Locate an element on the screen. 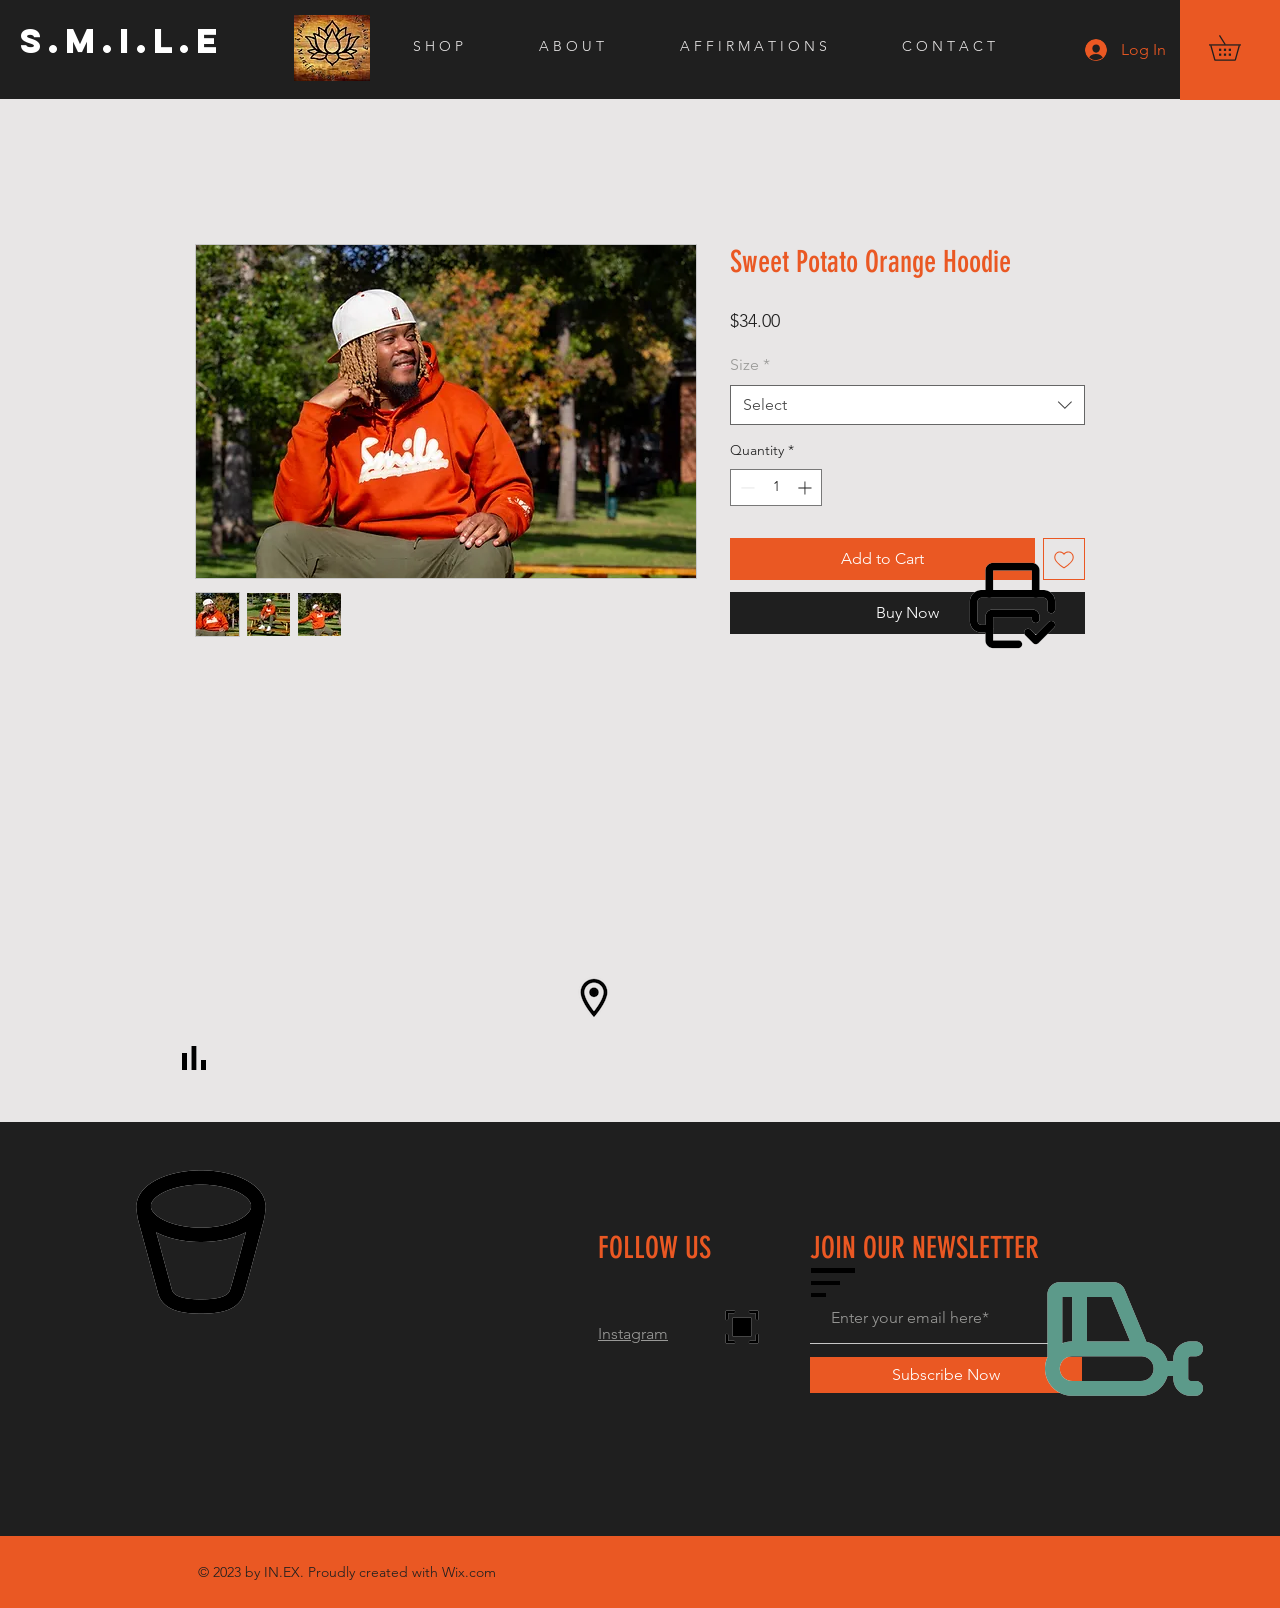 The width and height of the screenshot is (1280, 1608). view current location on map is located at coordinates (594, 998).